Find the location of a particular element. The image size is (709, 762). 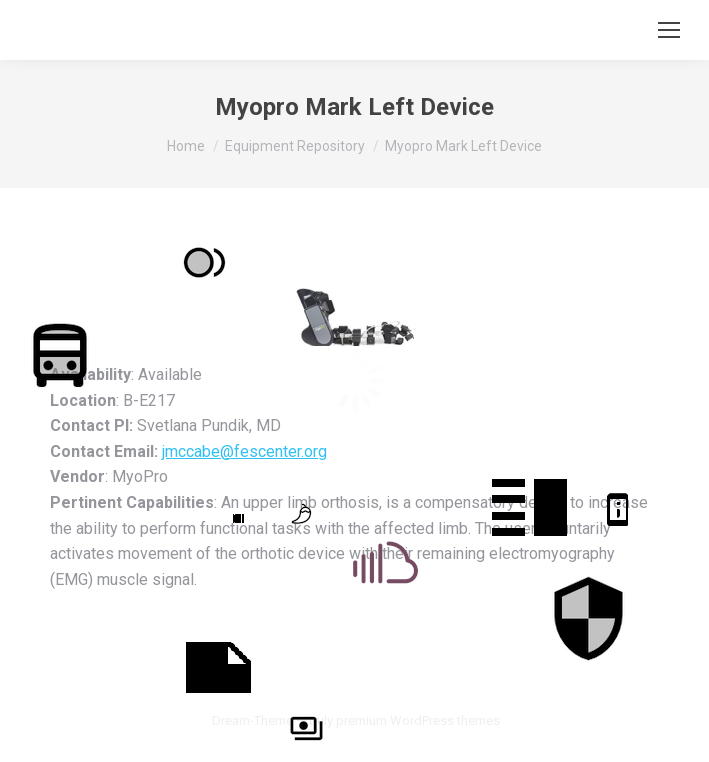

access payment methods is located at coordinates (306, 728).